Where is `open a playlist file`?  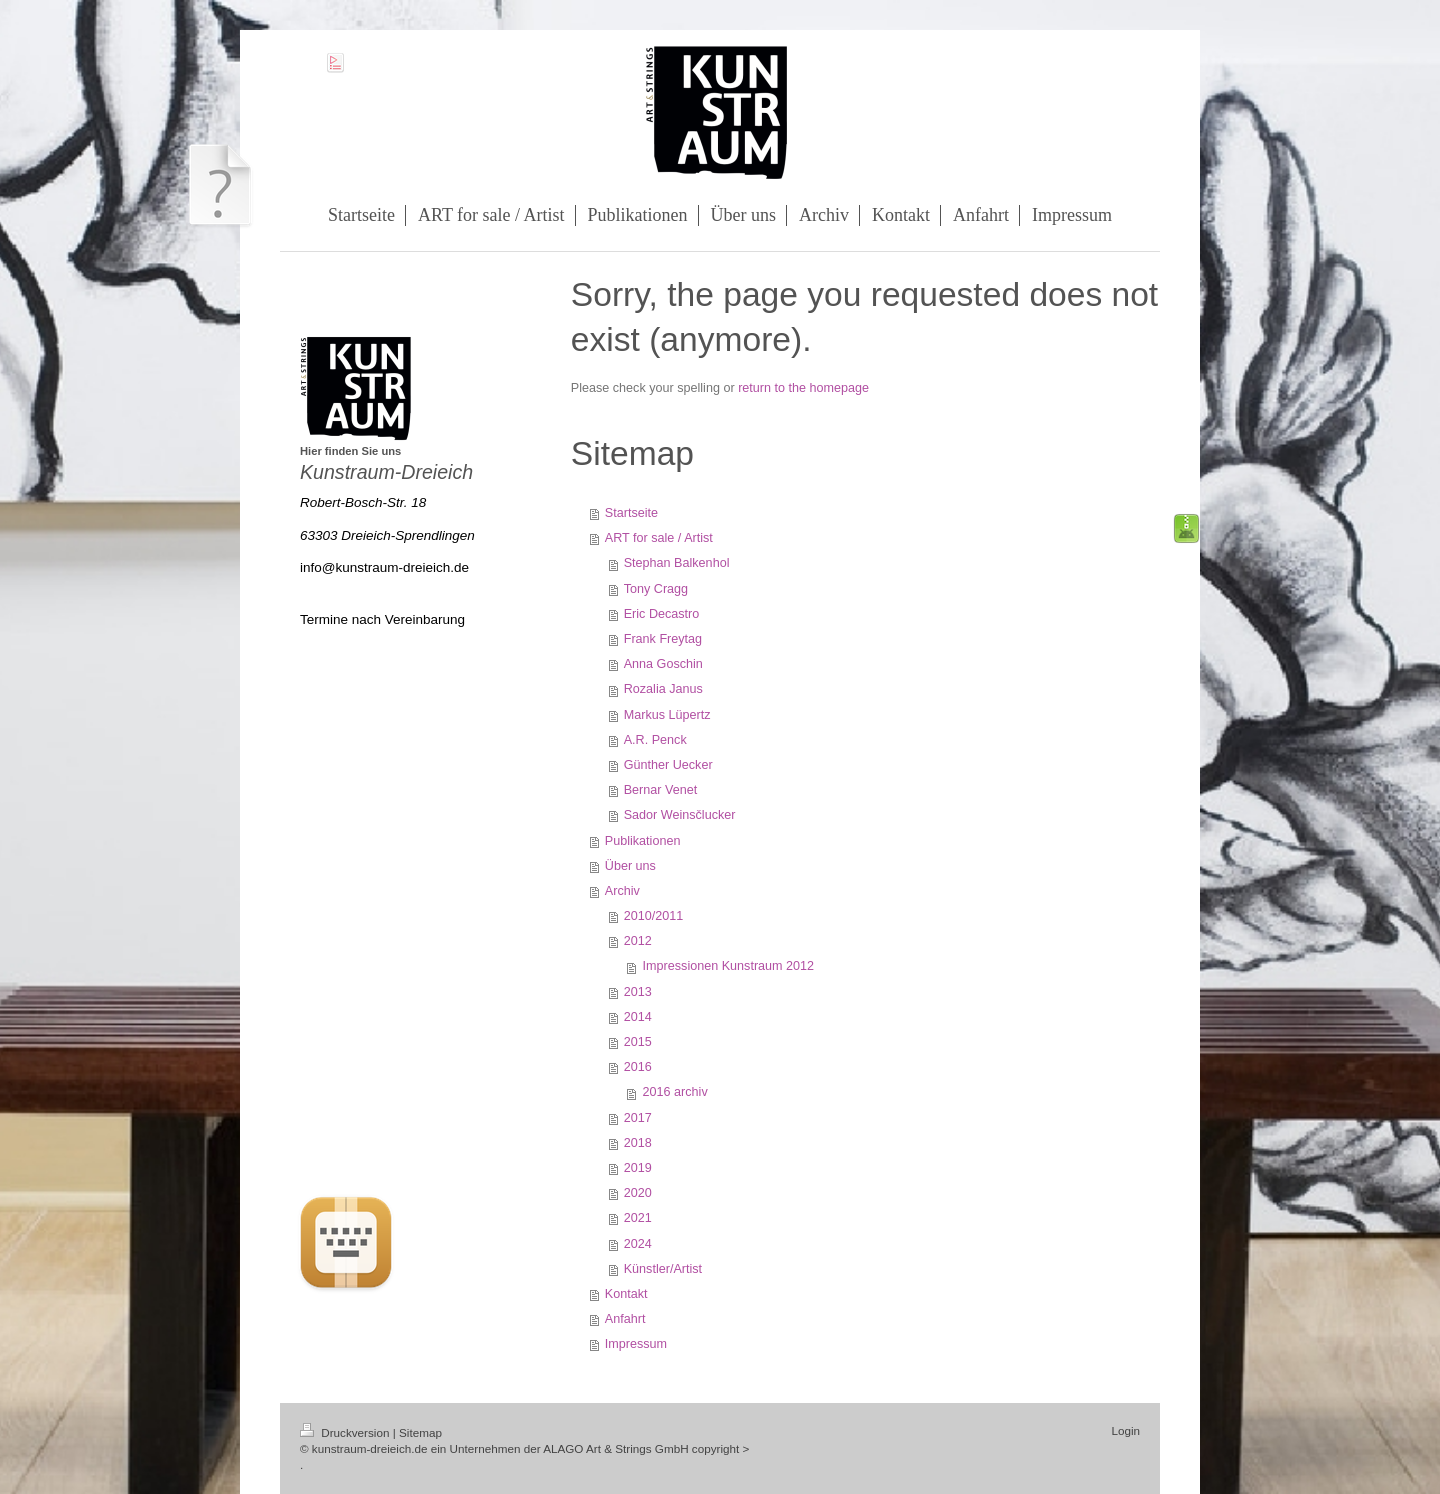
open a playlist file is located at coordinates (335, 62).